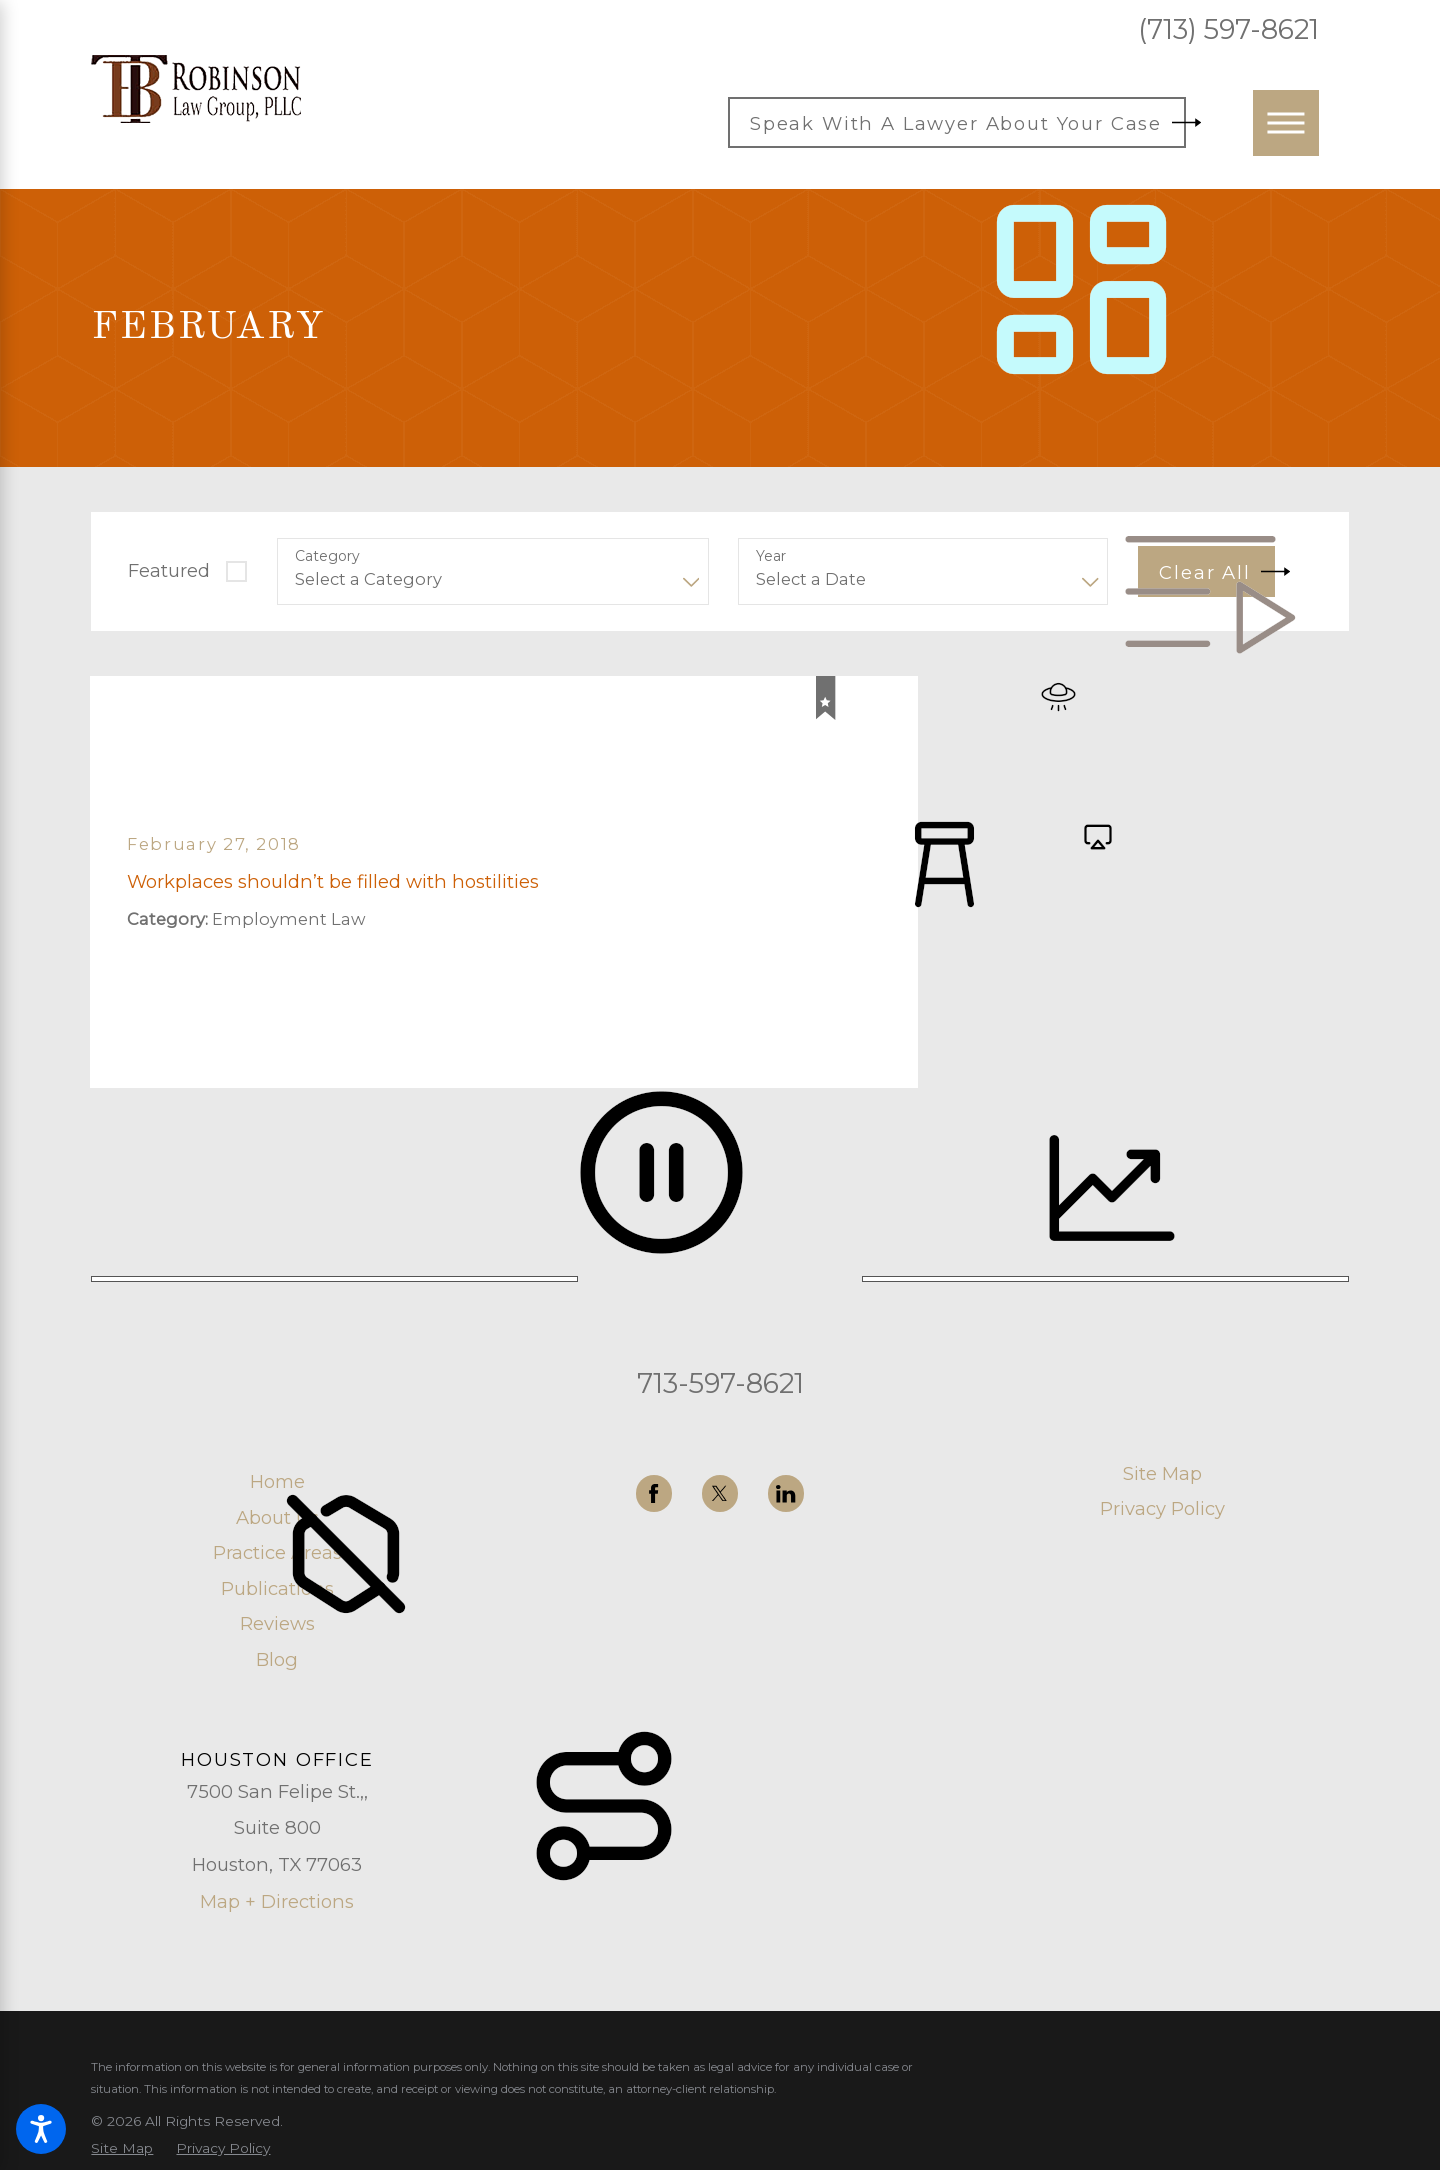 This screenshot has width=1440, height=2170. I want to click on browse furniture or seating options, so click(944, 864).